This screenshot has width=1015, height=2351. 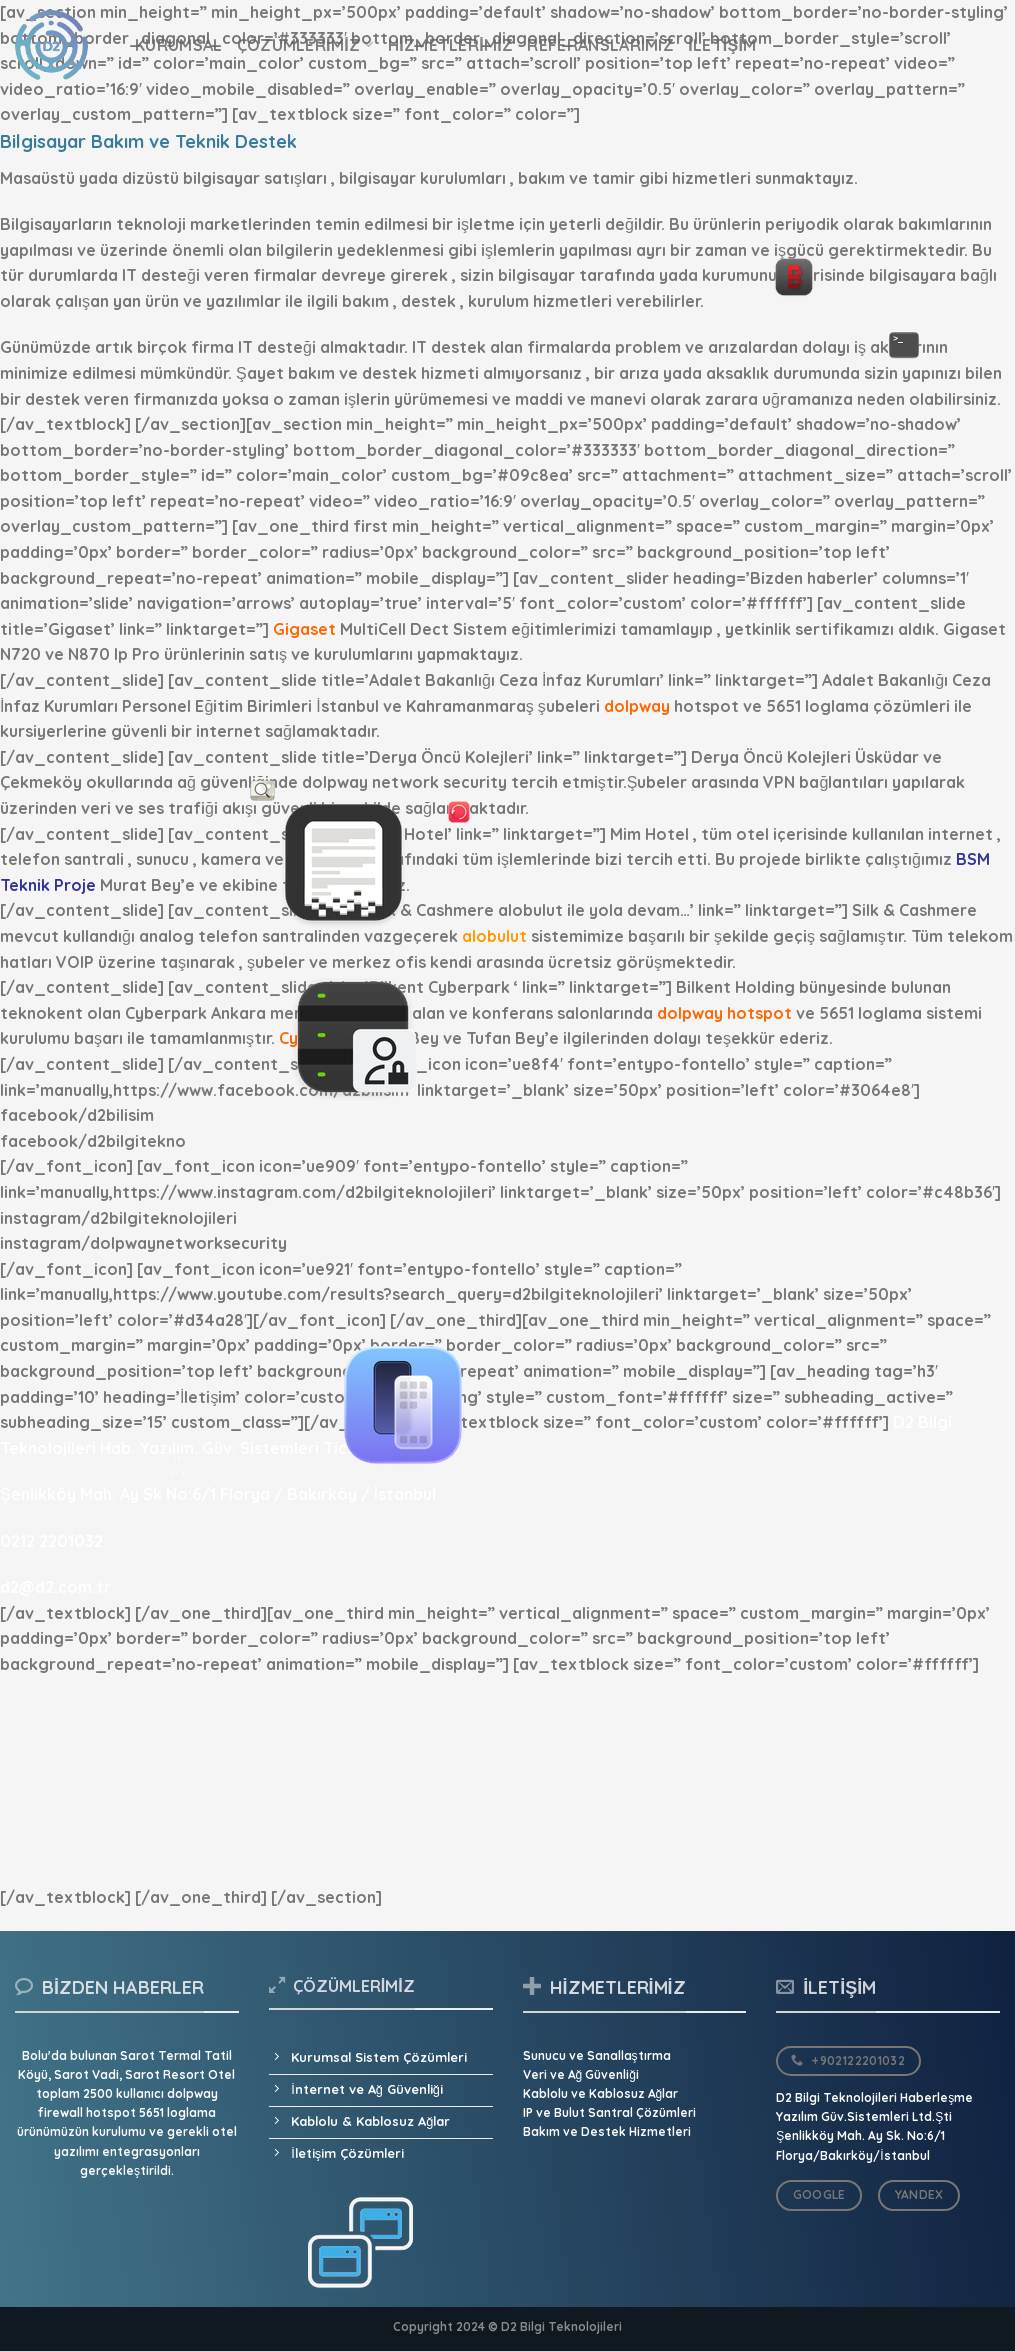 I want to click on open timeshift backup and restore utility, so click(x=459, y=812).